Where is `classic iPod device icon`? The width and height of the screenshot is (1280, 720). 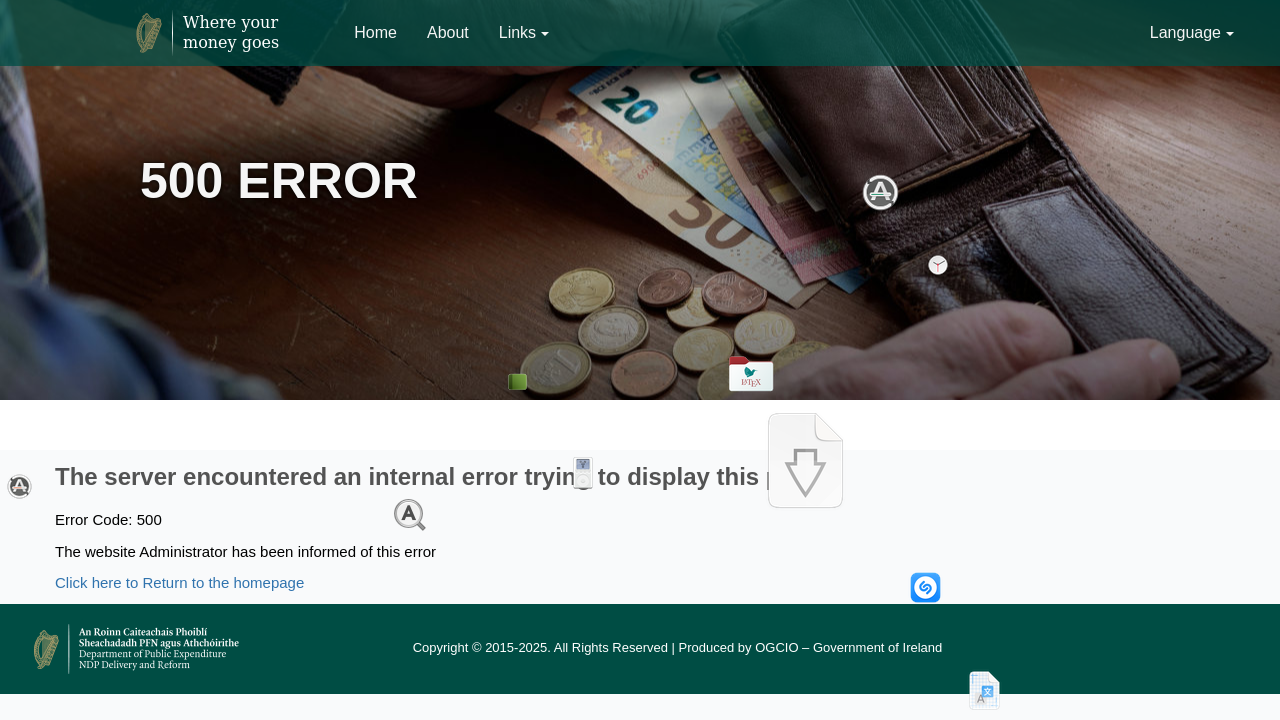 classic iPod device icon is located at coordinates (583, 473).